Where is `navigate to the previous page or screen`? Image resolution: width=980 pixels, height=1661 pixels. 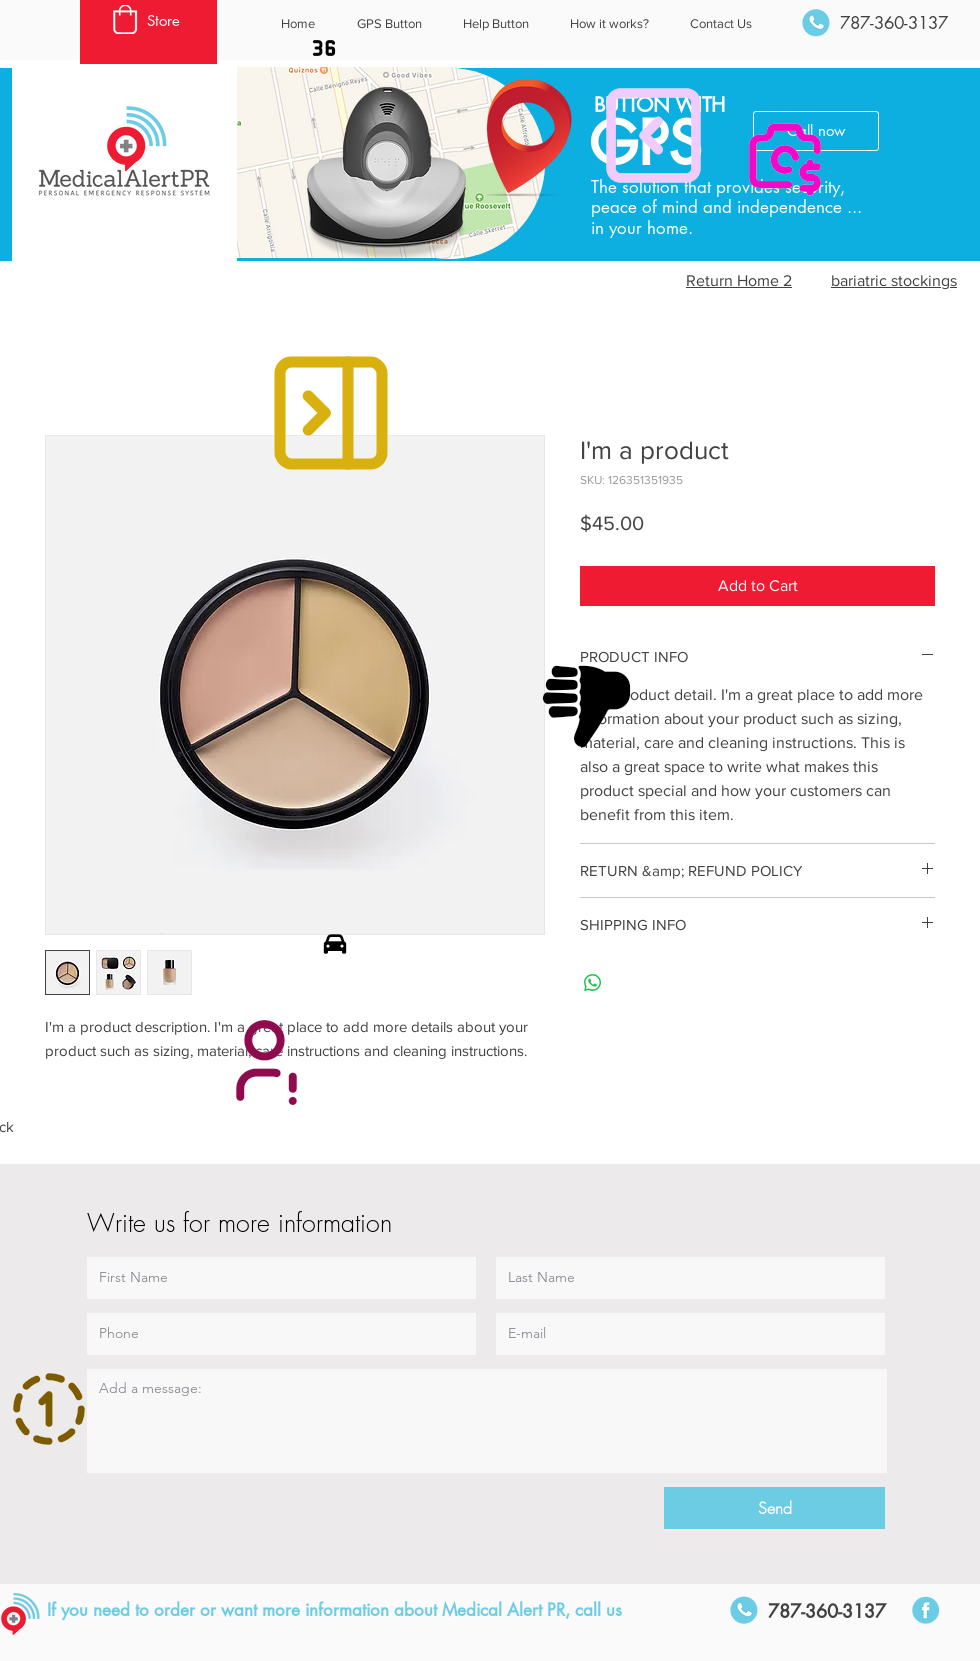
navigate to the previous page or screen is located at coordinates (653, 135).